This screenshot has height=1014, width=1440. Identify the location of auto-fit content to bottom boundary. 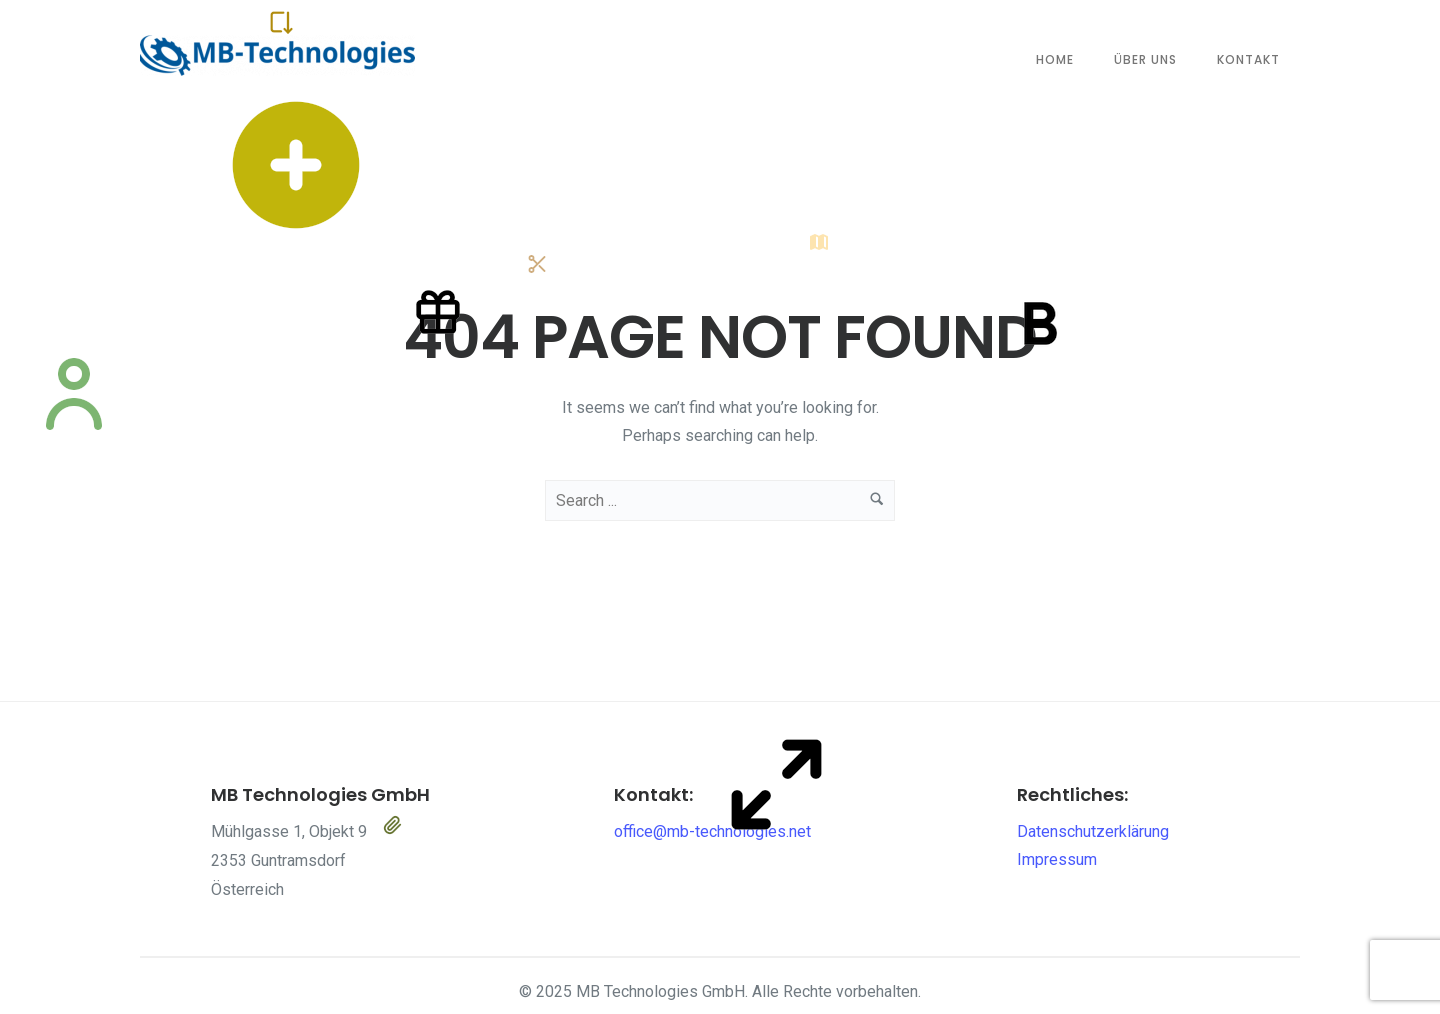
(281, 22).